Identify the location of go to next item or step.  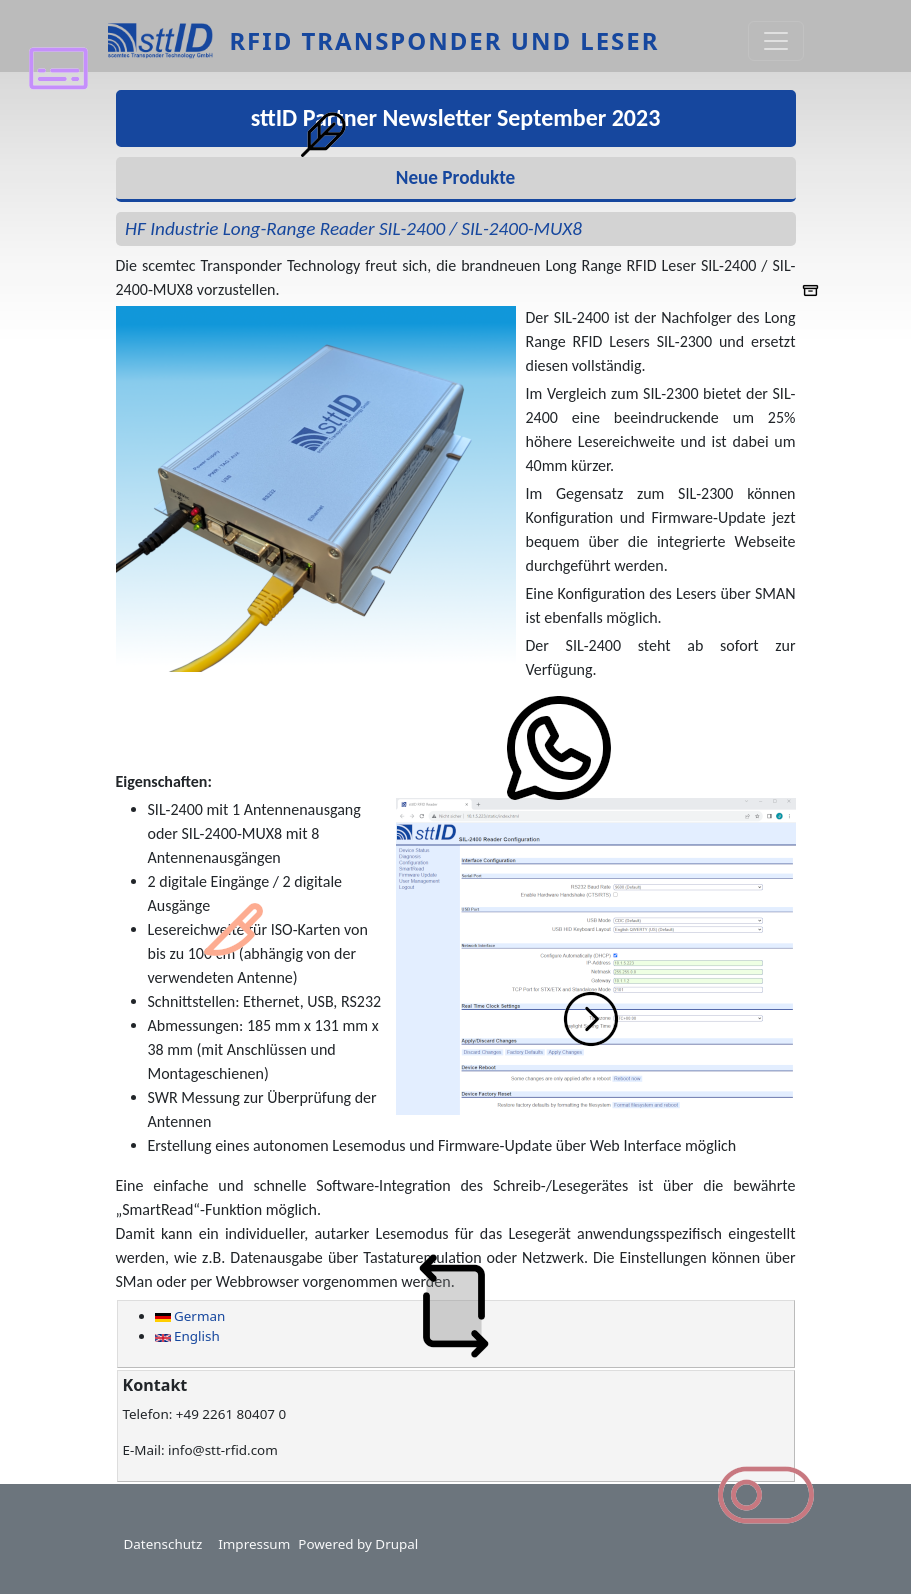
(591, 1019).